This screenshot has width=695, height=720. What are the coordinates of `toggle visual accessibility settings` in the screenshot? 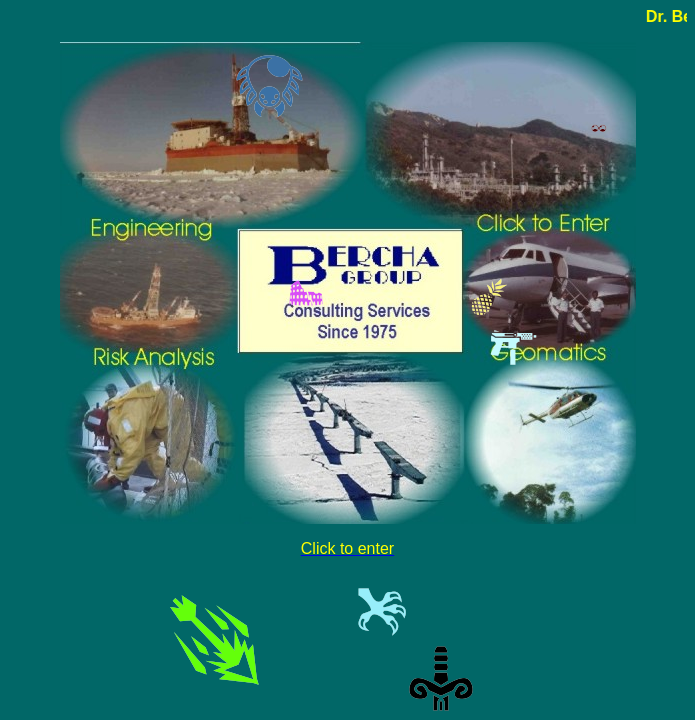 It's located at (599, 128).